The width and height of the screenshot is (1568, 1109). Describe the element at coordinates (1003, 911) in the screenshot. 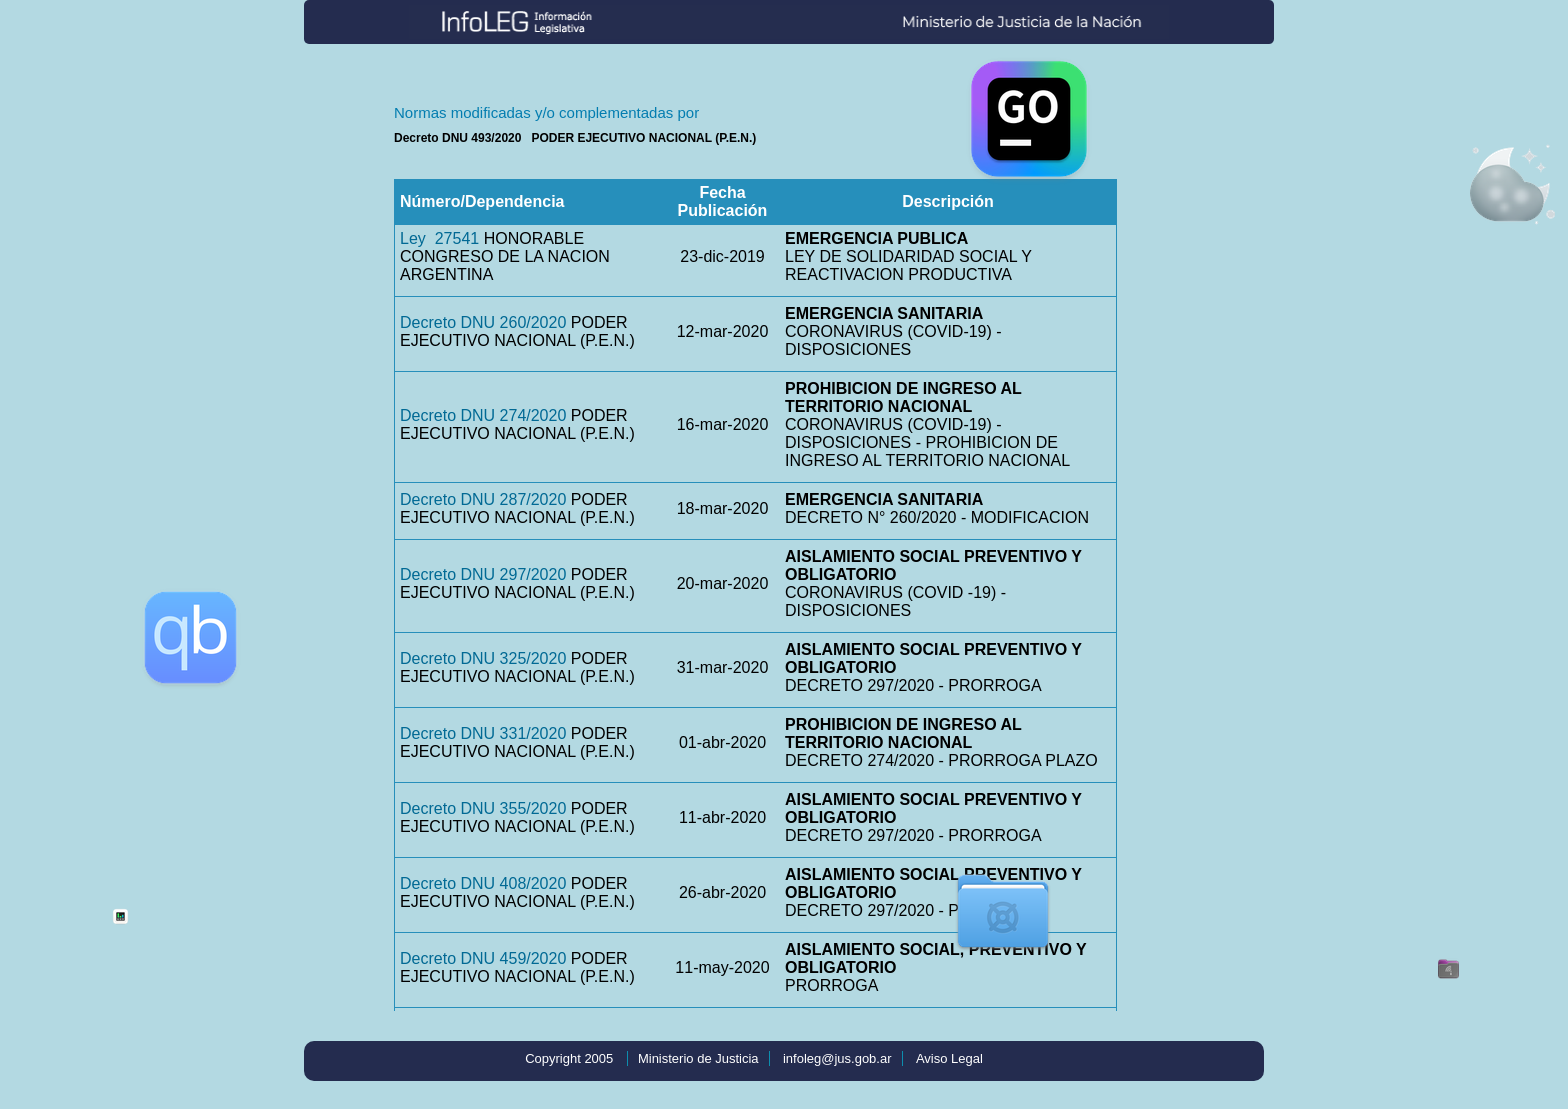

I see `access support files and resources` at that location.